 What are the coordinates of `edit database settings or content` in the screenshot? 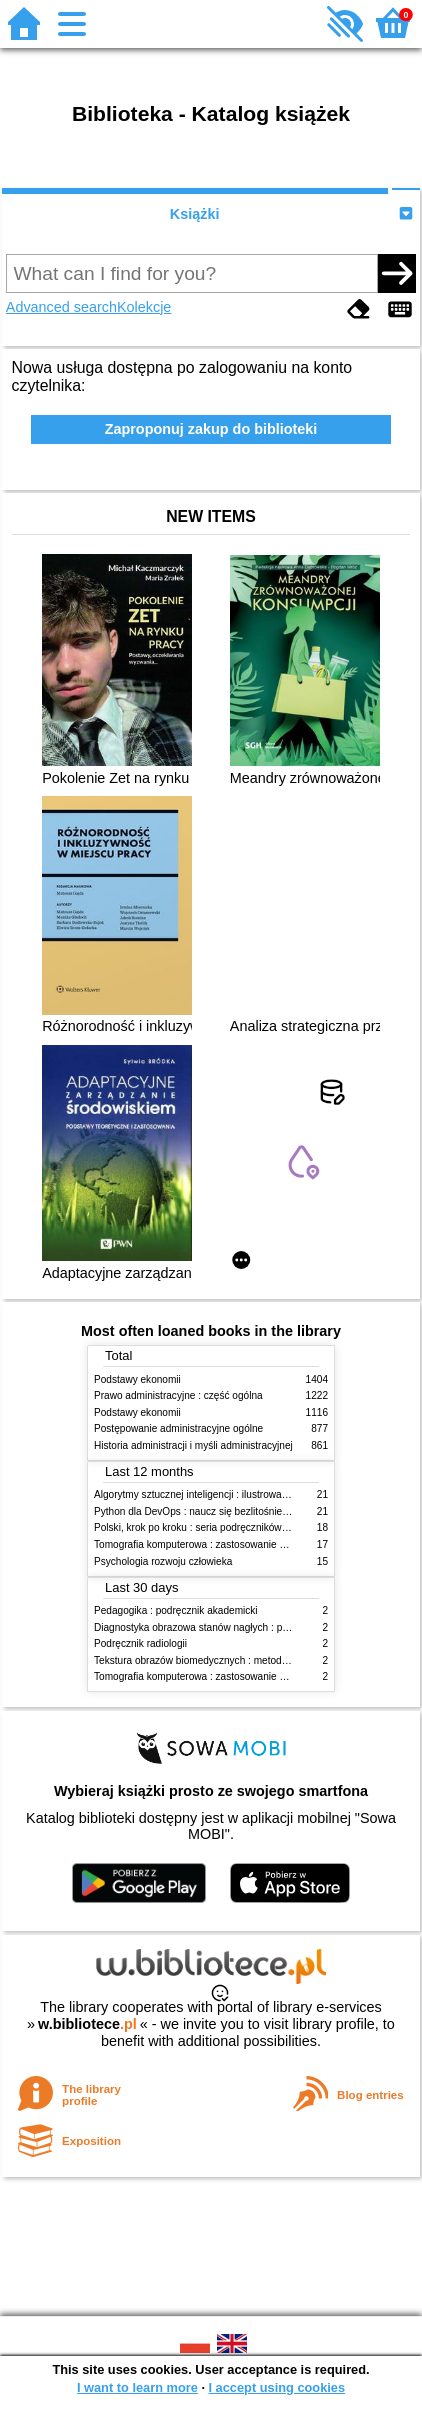 It's located at (331, 1091).